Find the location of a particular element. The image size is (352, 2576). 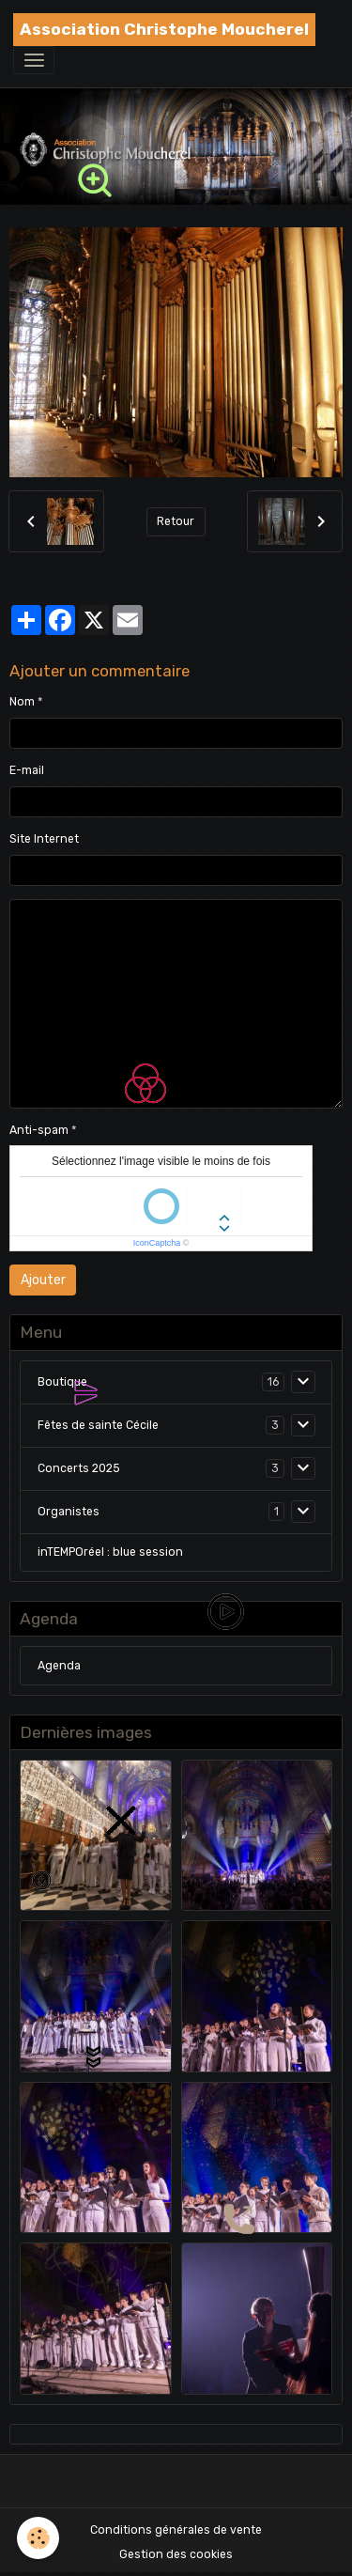

zoom in on content or image is located at coordinates (95, 180).